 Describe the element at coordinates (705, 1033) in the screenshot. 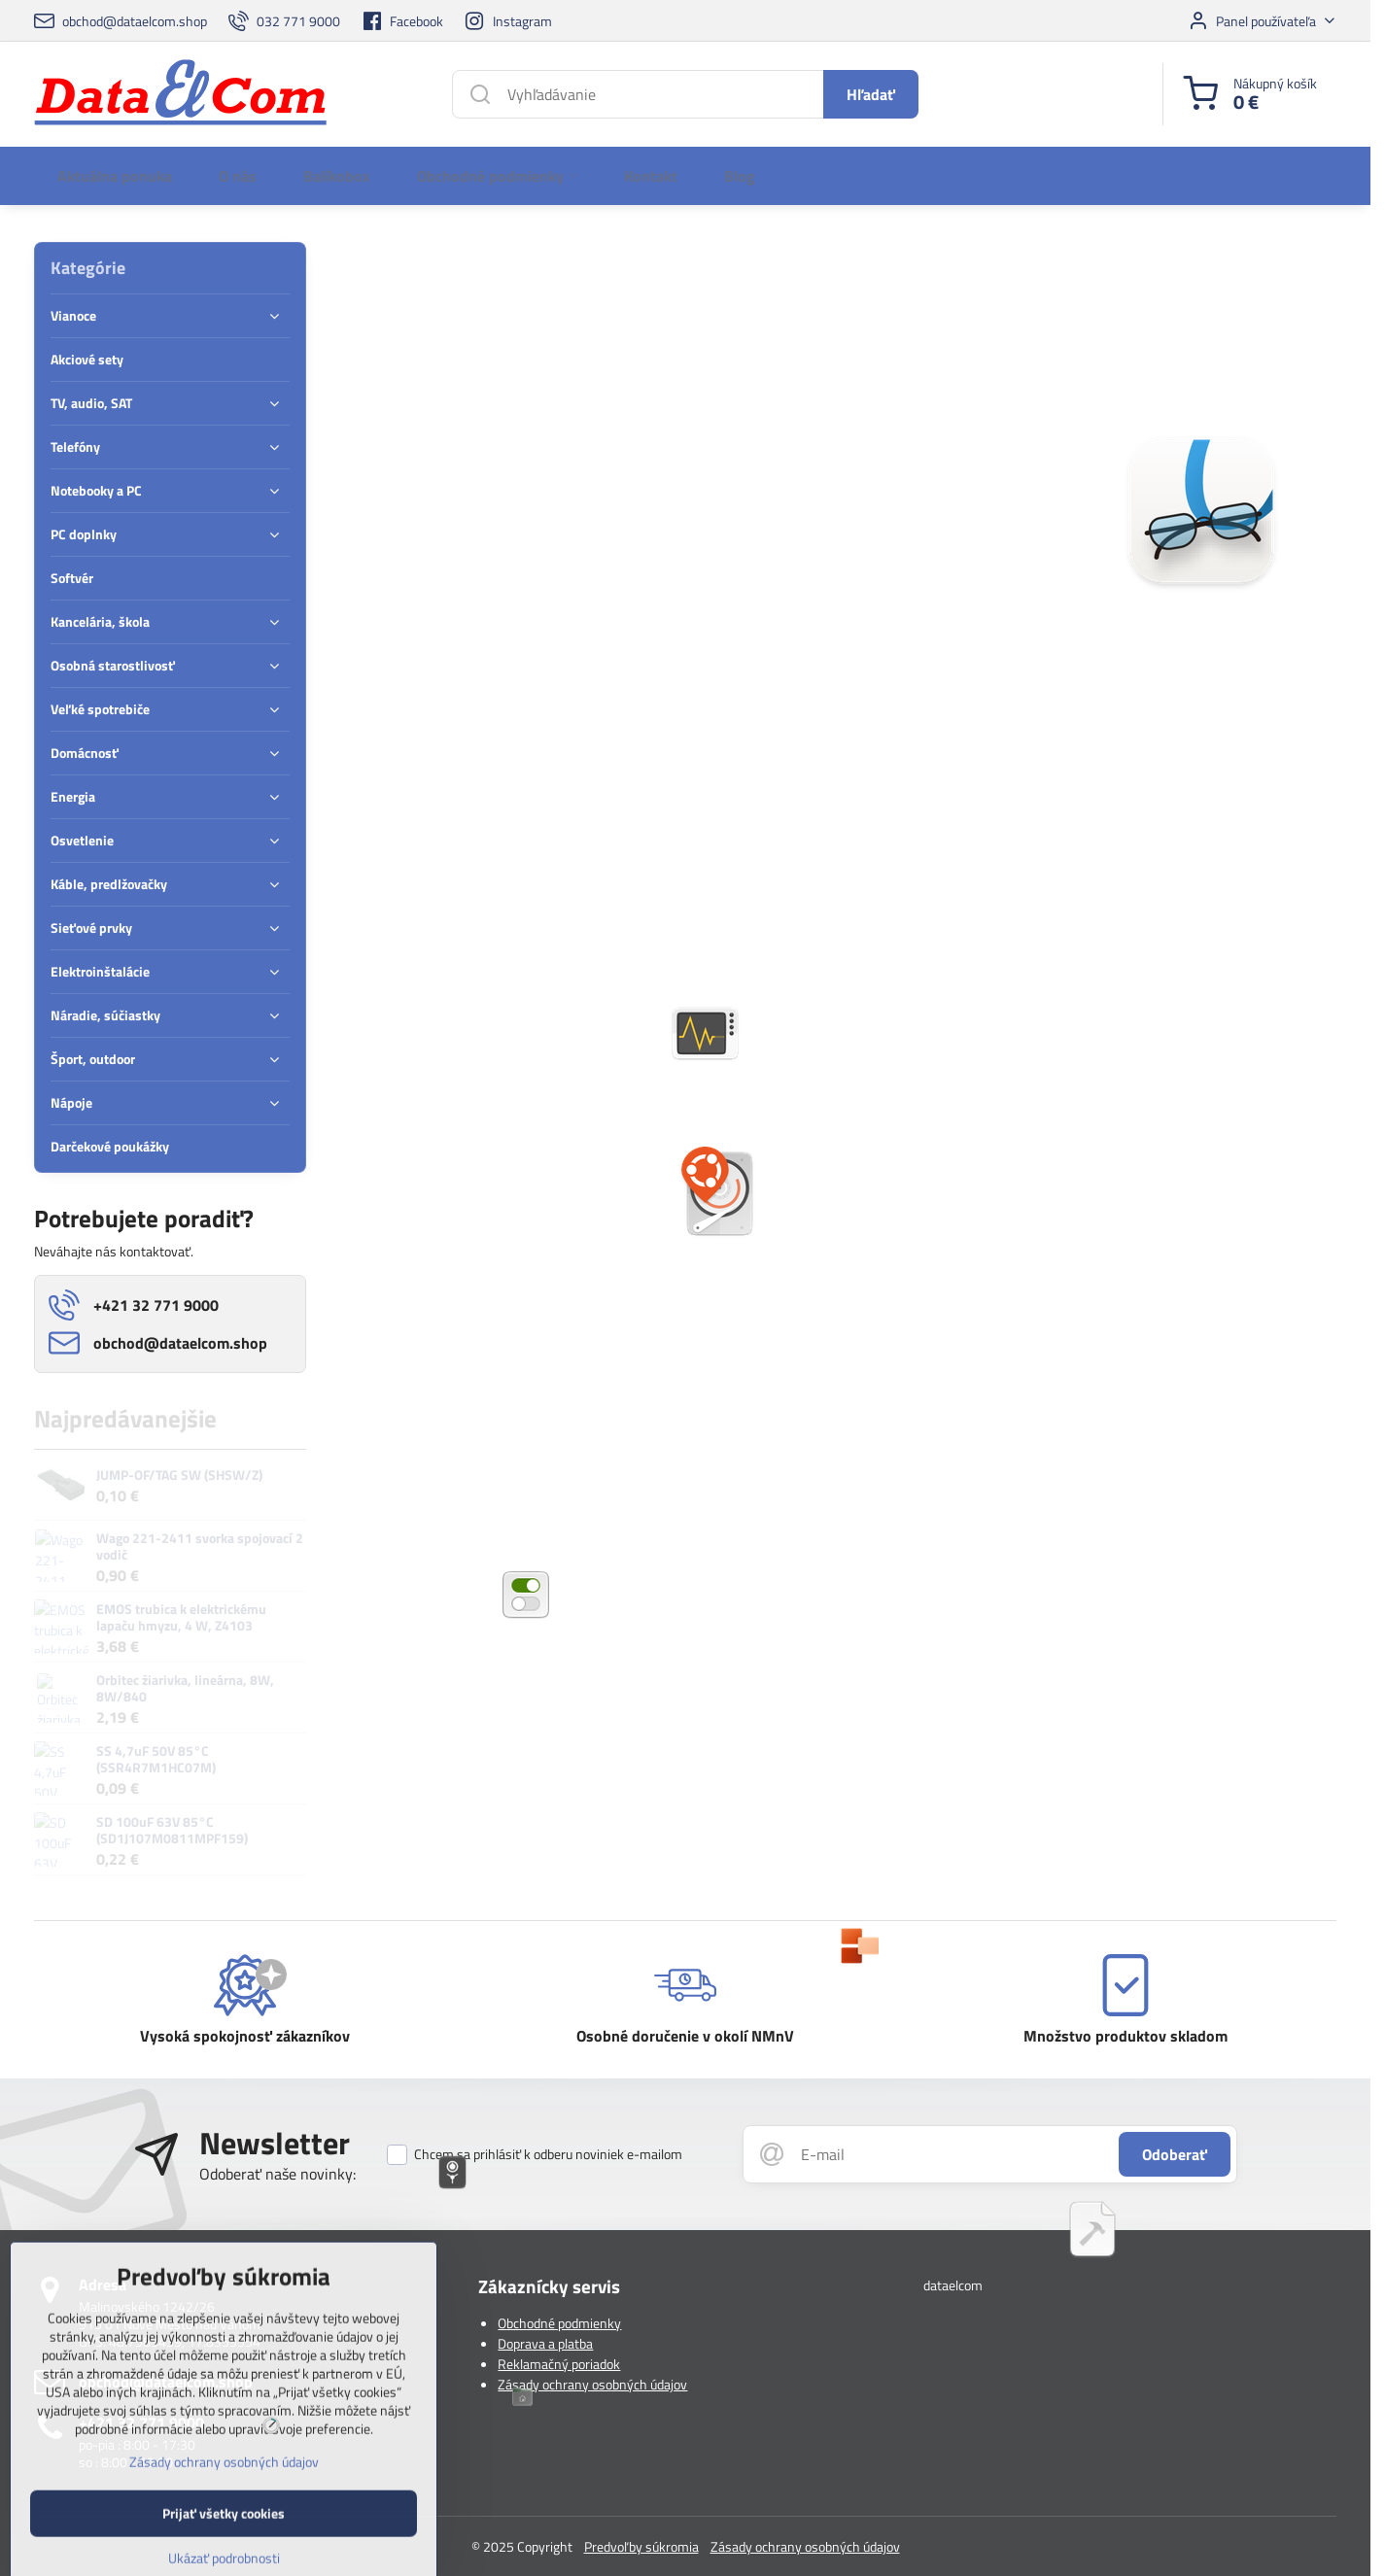

I see `open system monitor application` at that location.